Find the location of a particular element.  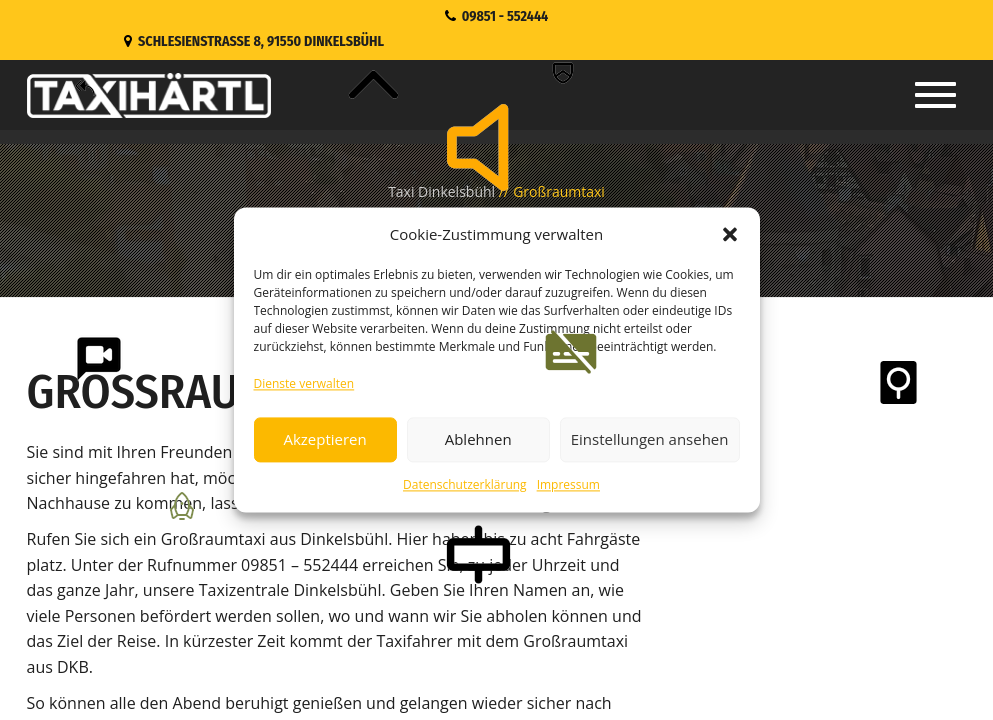

collapse an expanded section is located at coordinates (373, 97).